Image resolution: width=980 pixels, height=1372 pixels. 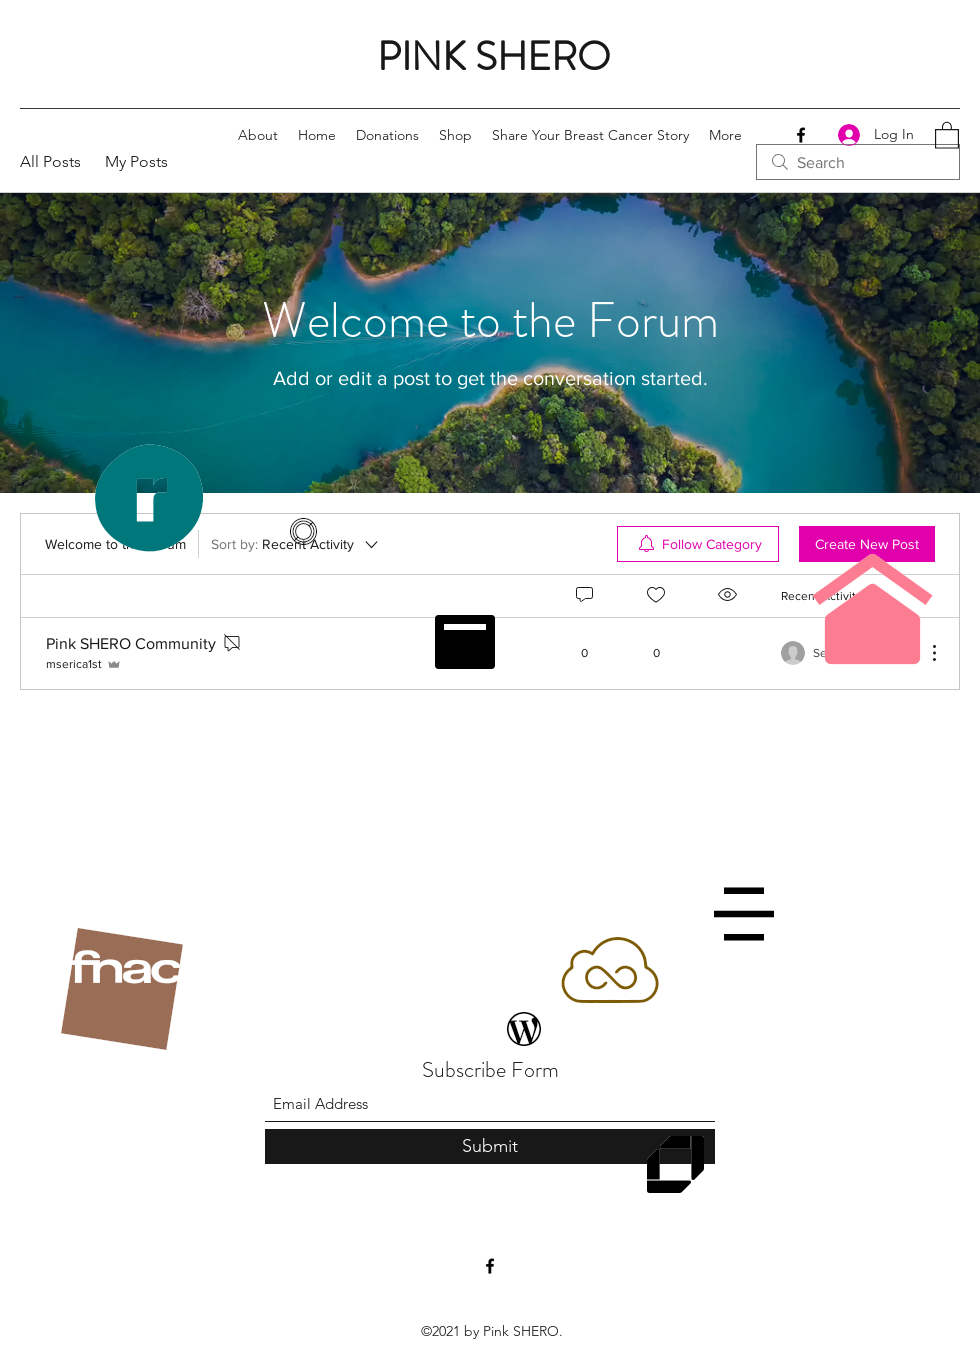 I want to click on switch to top panel layout, so click(x=465, y=642).